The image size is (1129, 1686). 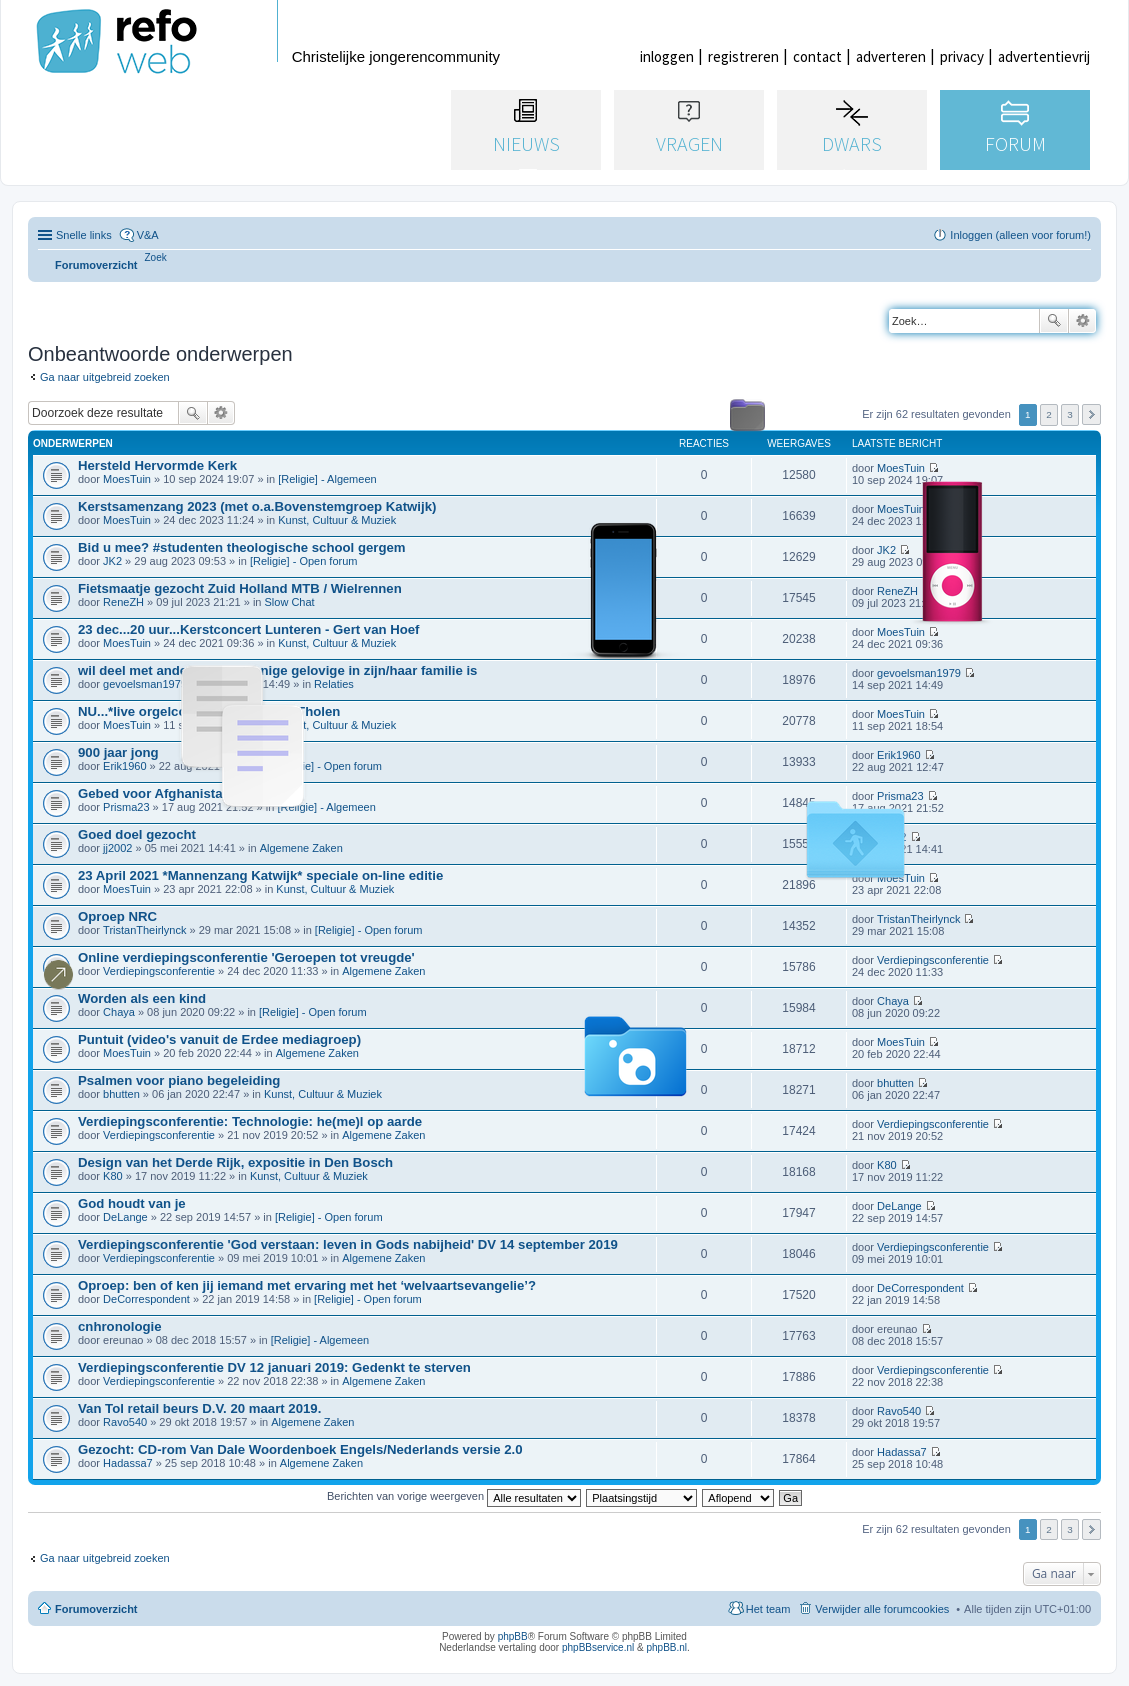 What do you see at coordinates (747, 414) in the screenshot?
I see `open folder to view contents` at bounding box center [747, 414].